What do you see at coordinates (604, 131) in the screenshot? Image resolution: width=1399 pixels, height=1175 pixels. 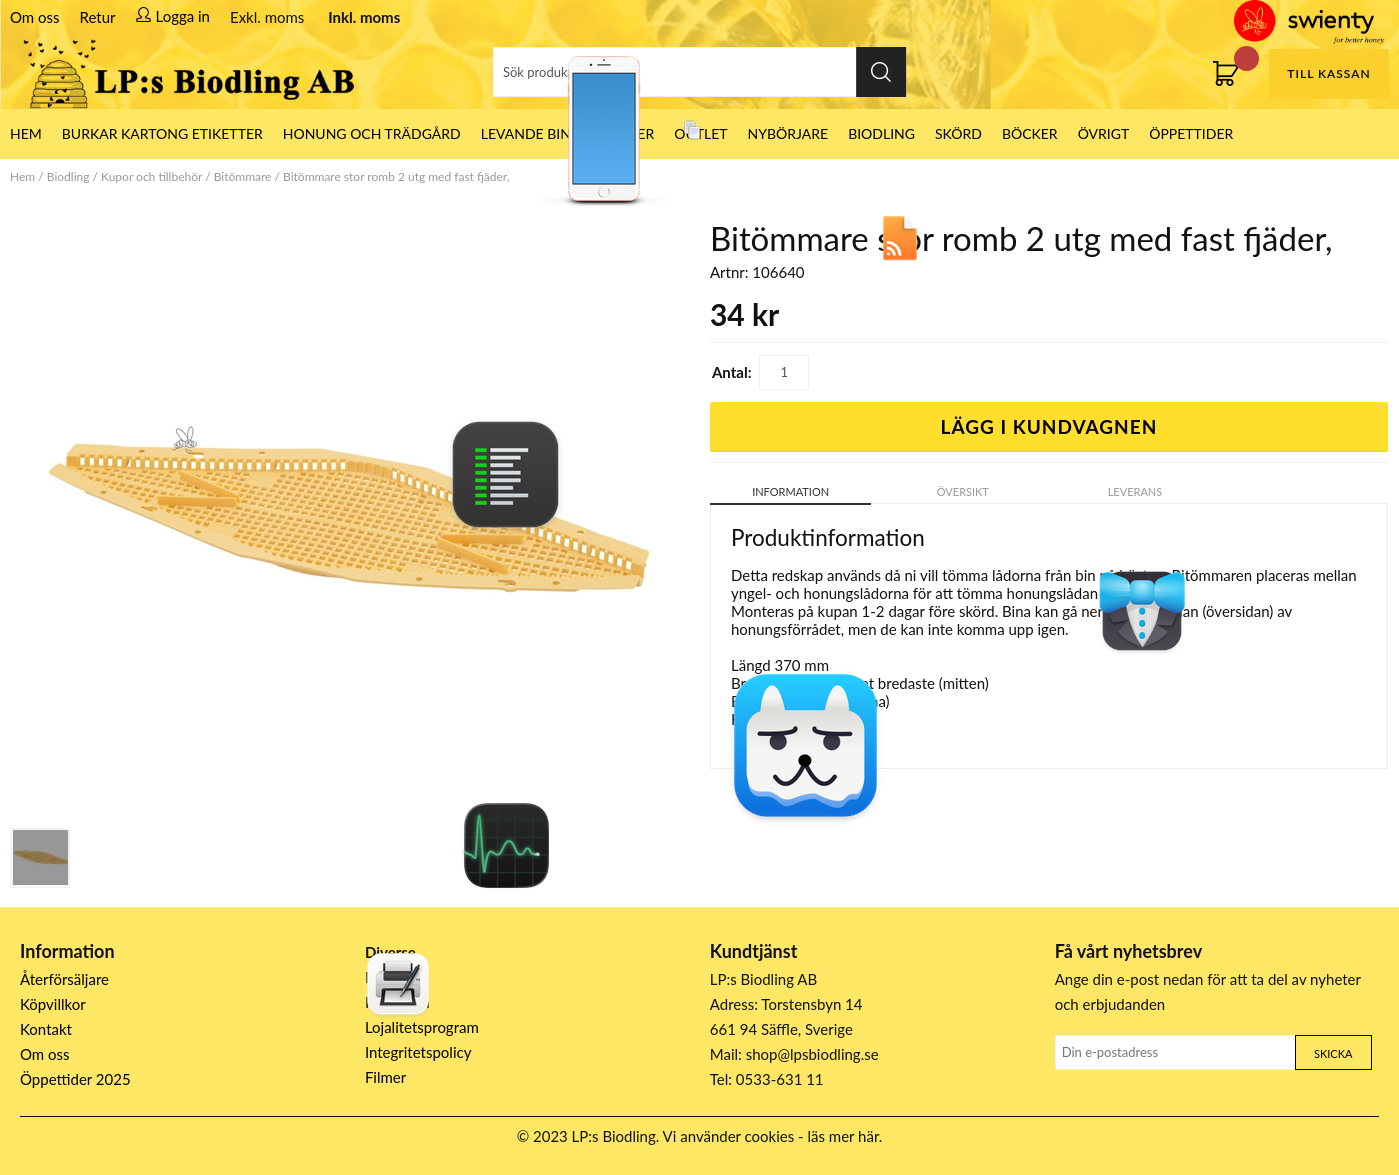 I see `indicates a connected iPhone device` at bounding box center [604, 131].